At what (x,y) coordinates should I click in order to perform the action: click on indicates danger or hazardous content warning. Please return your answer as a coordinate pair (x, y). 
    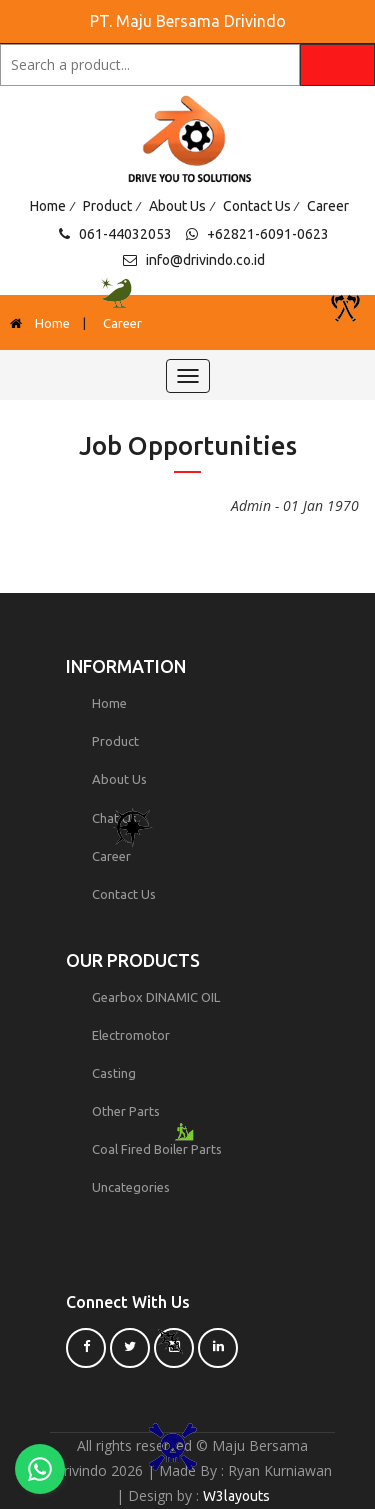
    Looking at the image, I should click on (173, 1447).